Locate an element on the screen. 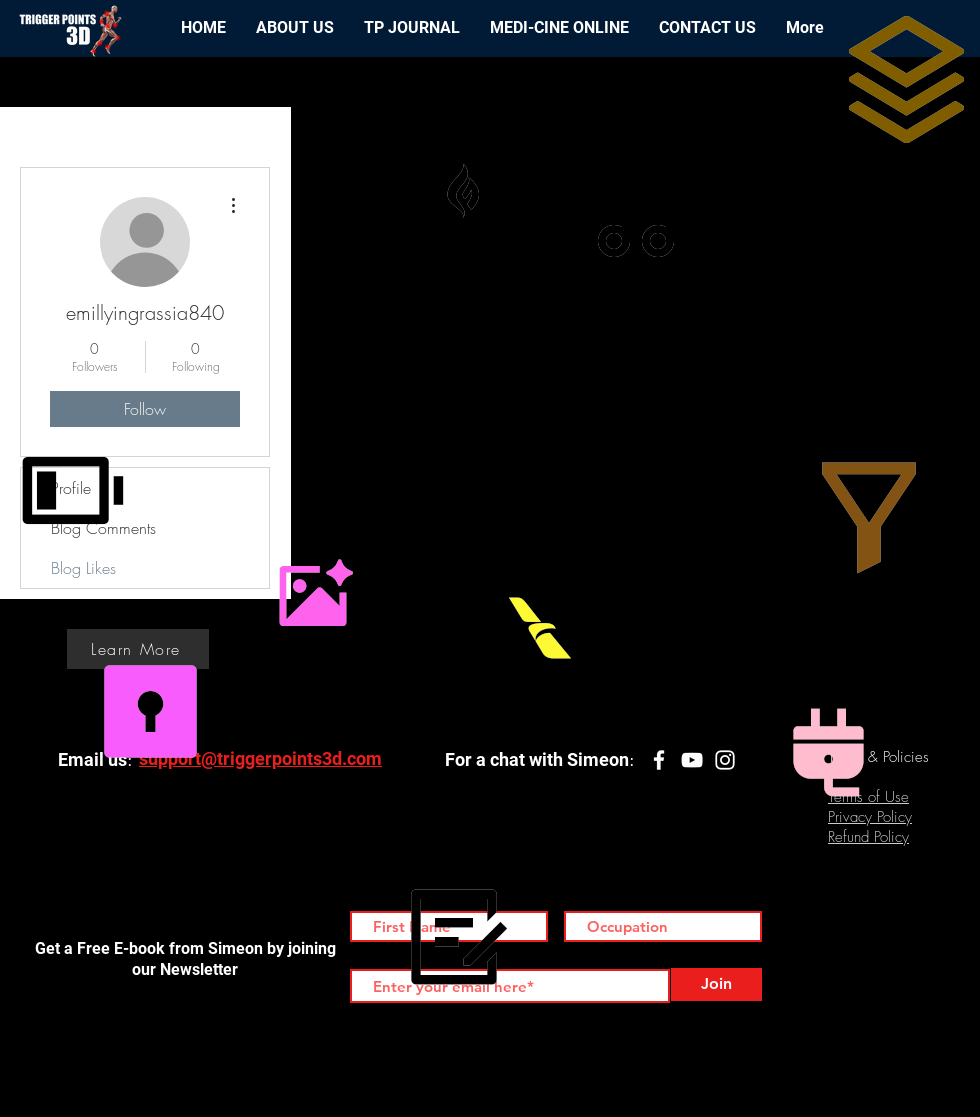 The width and height of the screenshot is (980, 1117). access smart lock controls is located at coordinates (150, 711).